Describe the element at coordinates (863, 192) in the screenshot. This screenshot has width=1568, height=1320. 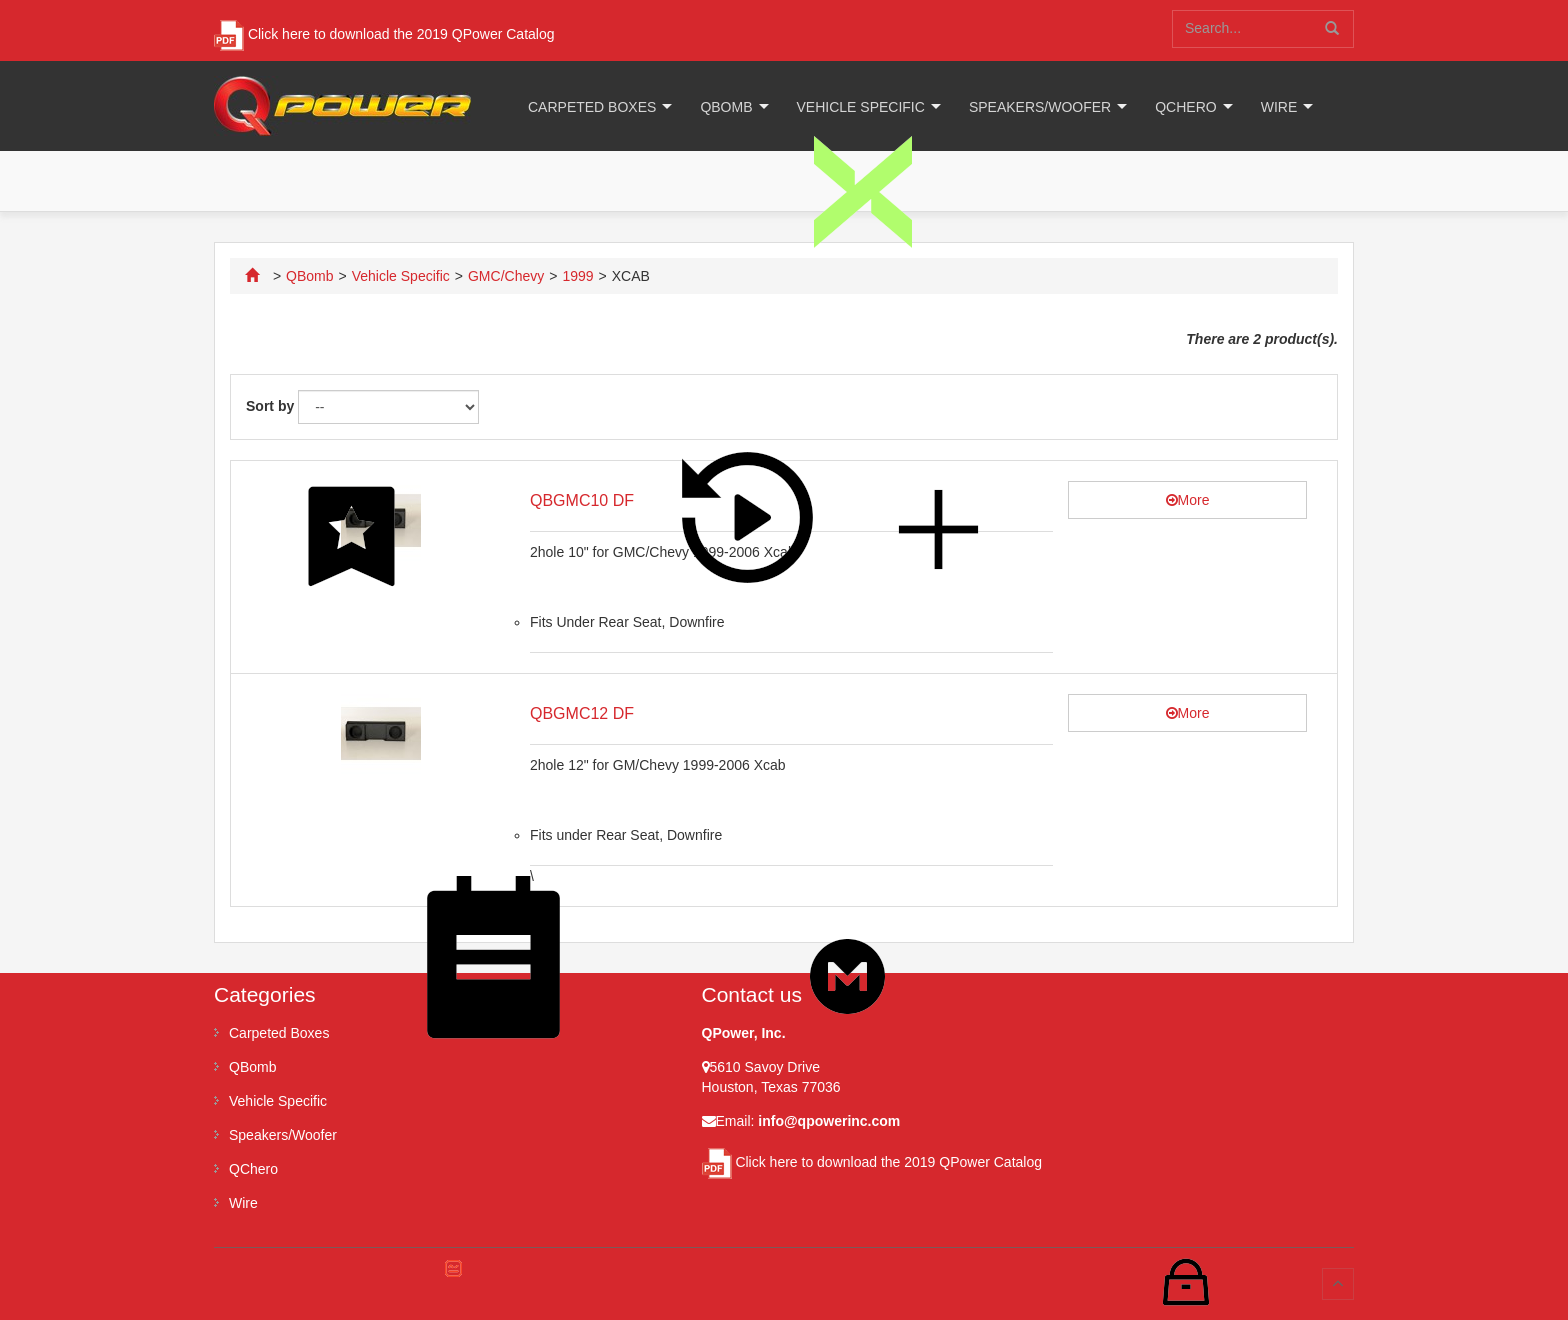
I see `open the StockX app` at that location.